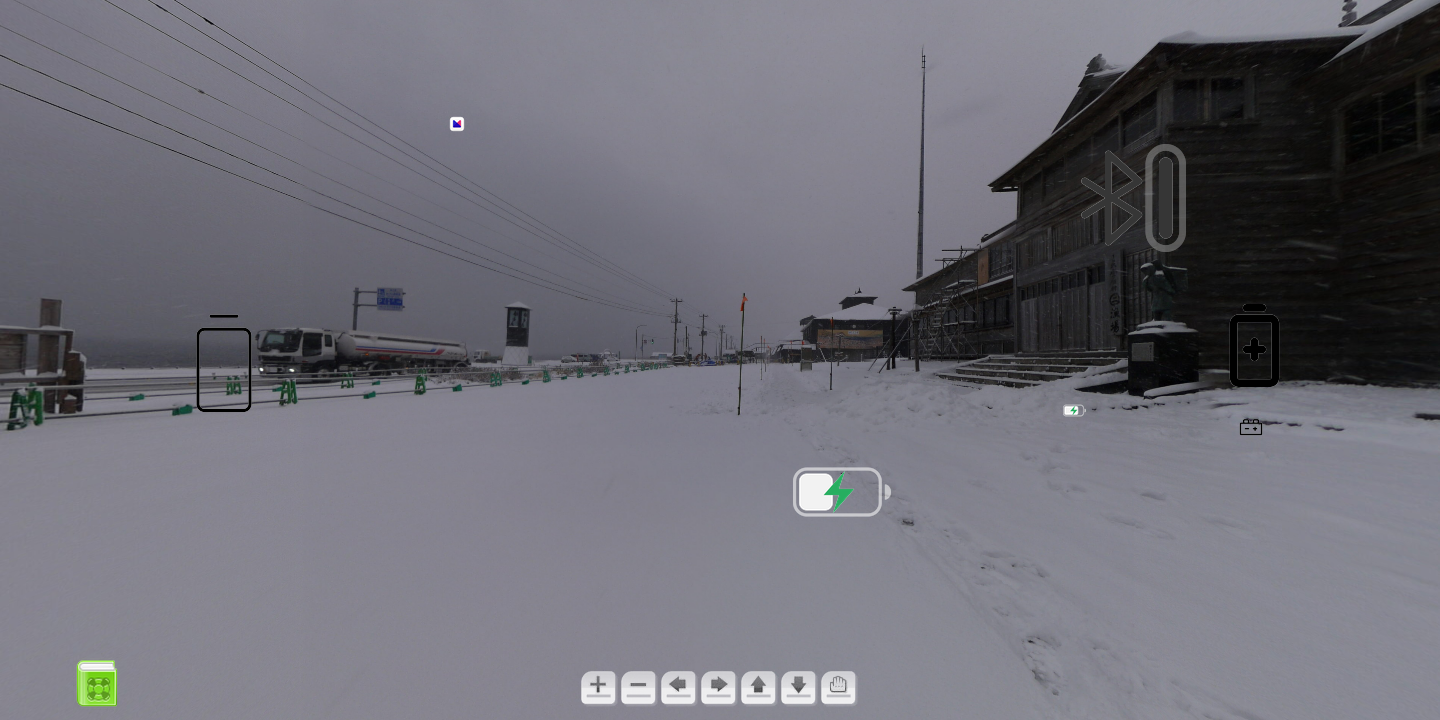 The width and height of the screenshot is (1440, 720). What do you see at coordinates (457, 124) in the screenshot?
I see `open Moon FM podcast app` at bounding box center [457, 124].